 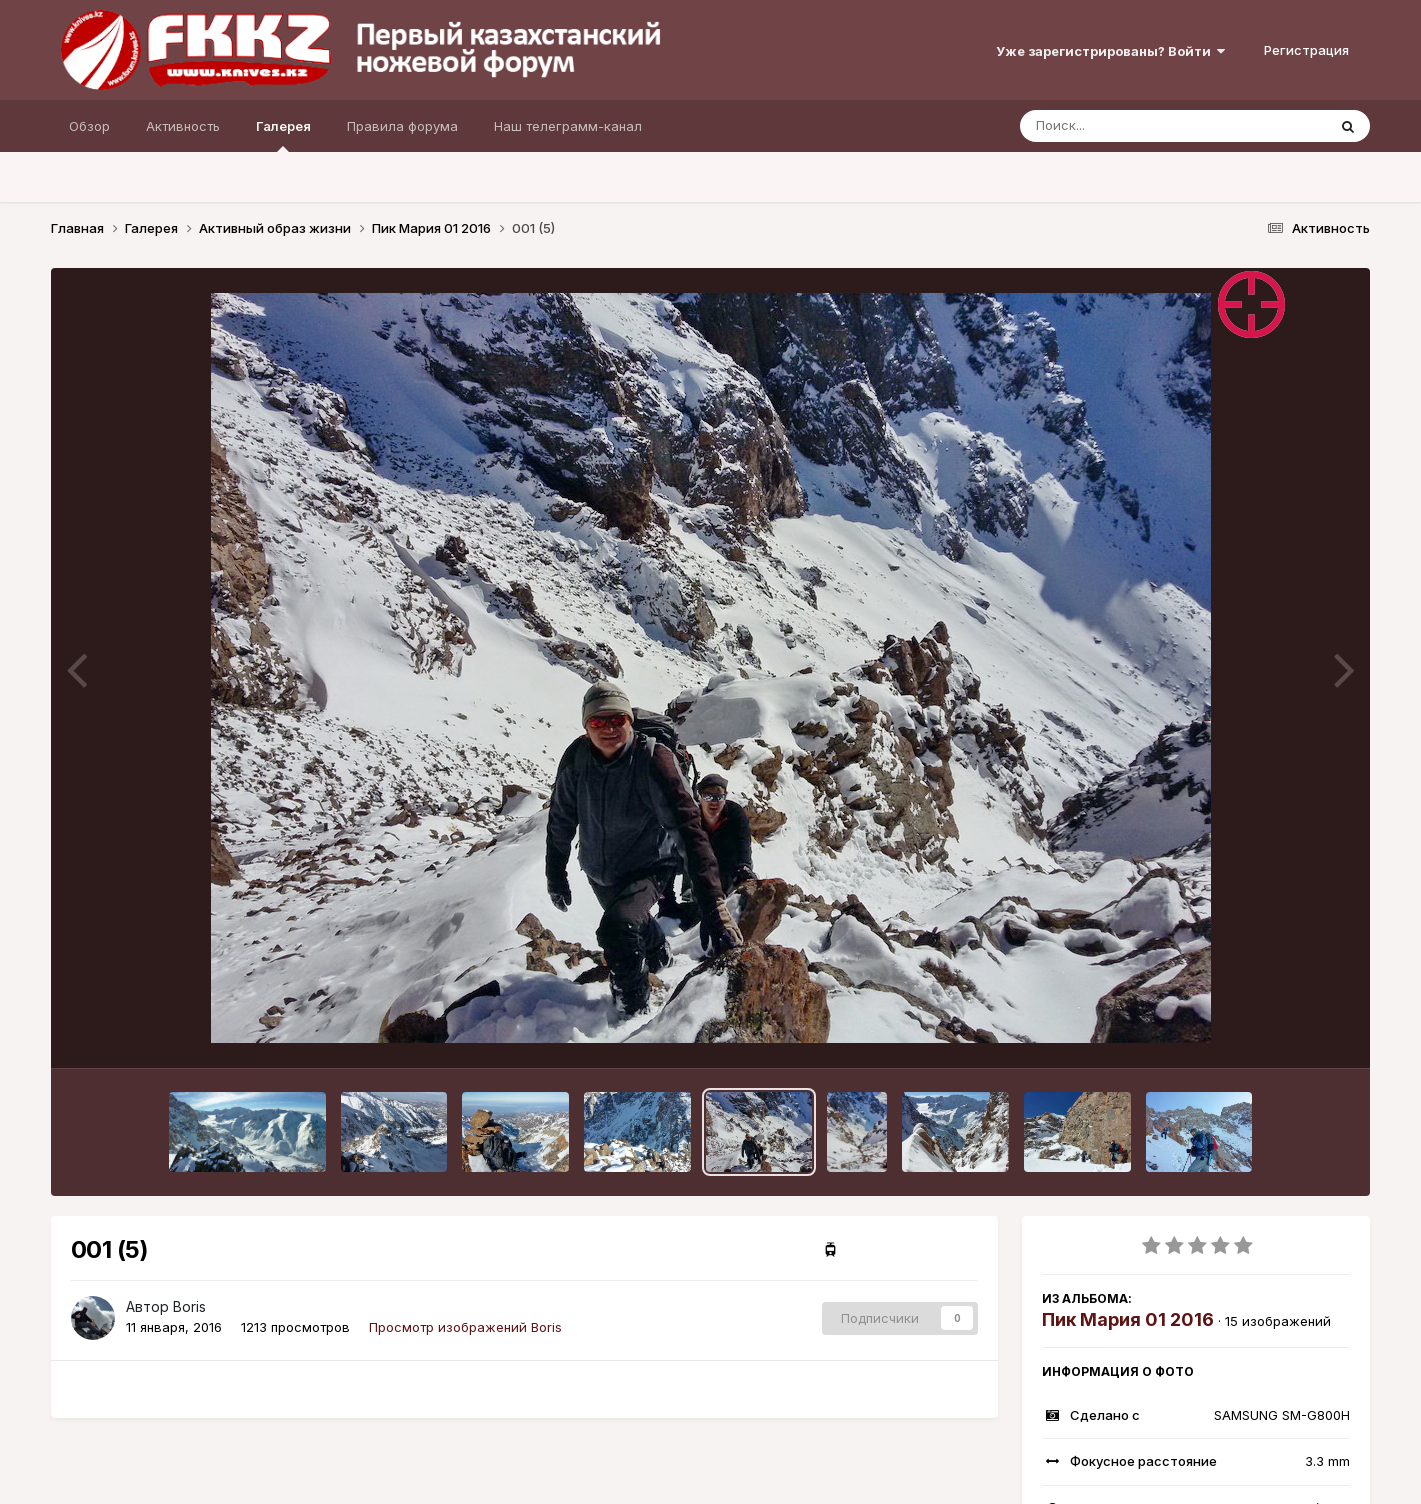 What do you see at coordinates (830, 1249) in the screenshot?
I see `view tram or light rail transit options` at bounding box center [830, 1249].